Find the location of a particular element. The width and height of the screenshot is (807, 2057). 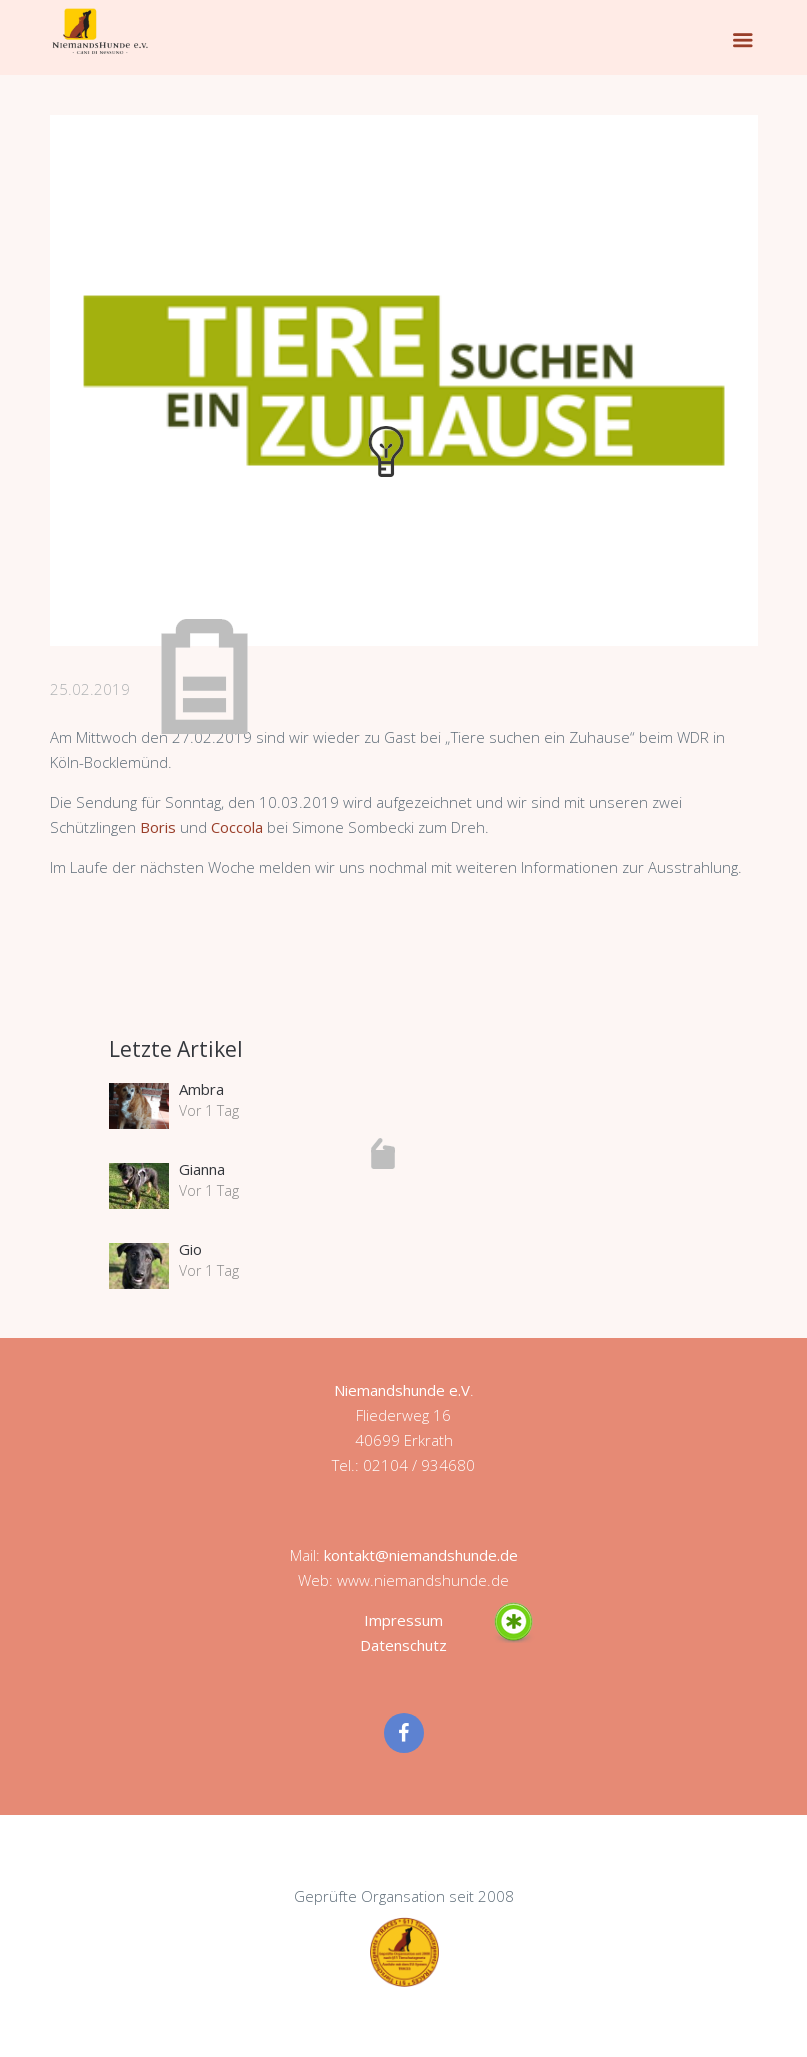

install new software or application is located at coordinates (383, 1150).